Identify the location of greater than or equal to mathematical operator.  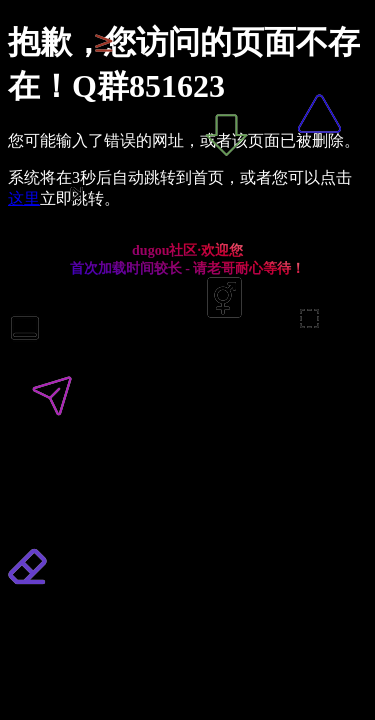
(103, 43).